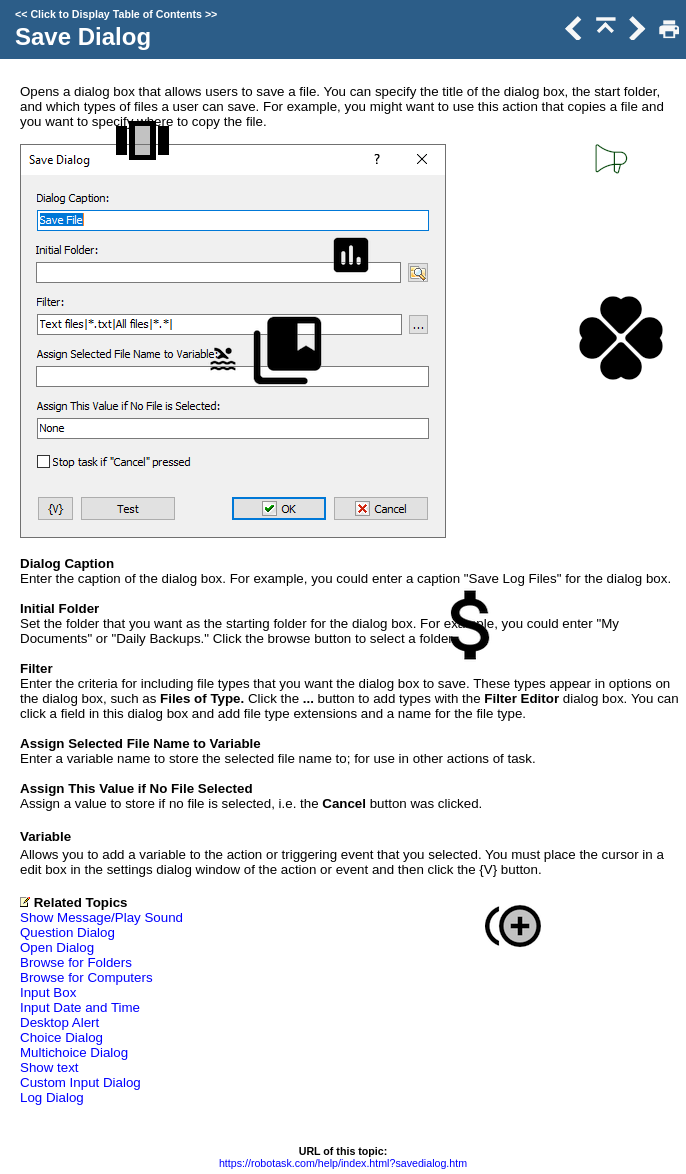 The width and height of the screenshot is (686, 1174). What do you see at coordinates (513, 926) in the screenshot?
I see `add a duplicate control point` at bounding box center [513, 926].